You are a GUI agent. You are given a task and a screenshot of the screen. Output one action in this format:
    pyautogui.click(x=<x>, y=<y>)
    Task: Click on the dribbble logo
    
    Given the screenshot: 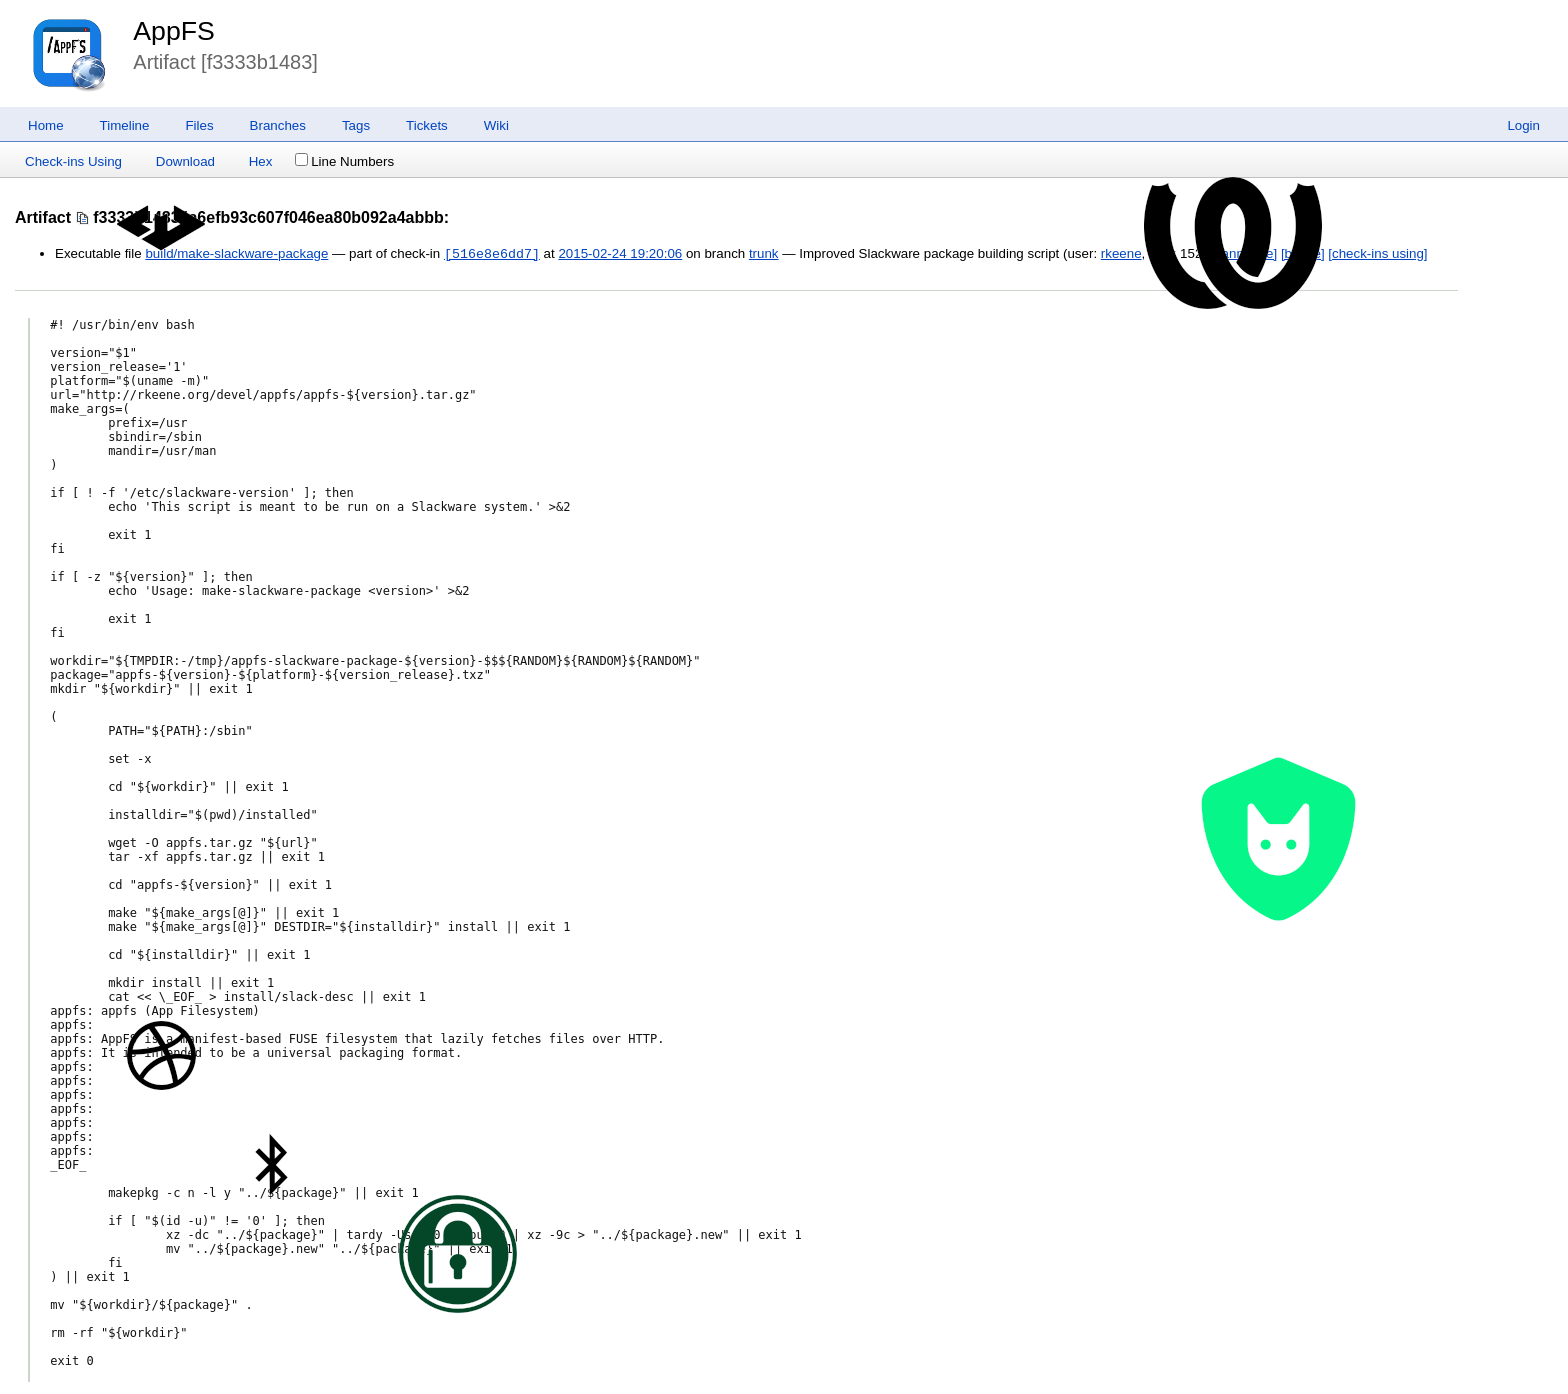 What is the action you would take?
    pyautogui.click(x=161, y=1055)
    